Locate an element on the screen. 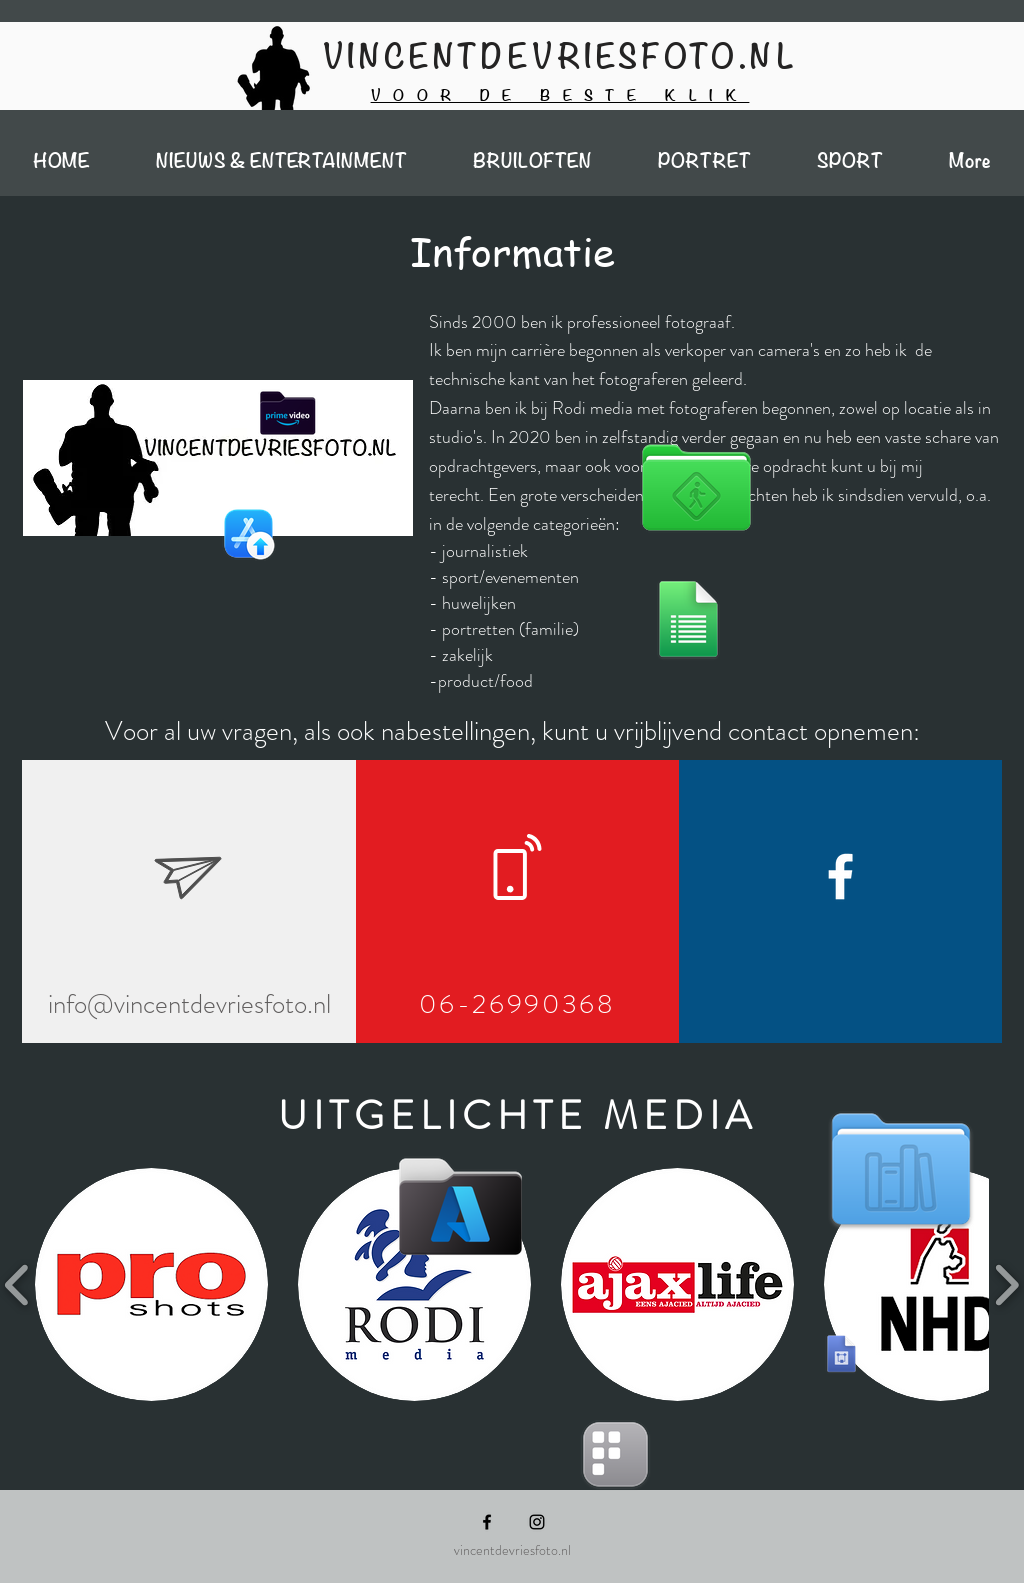  access public or shared folder is located at coordinates (696, 487).